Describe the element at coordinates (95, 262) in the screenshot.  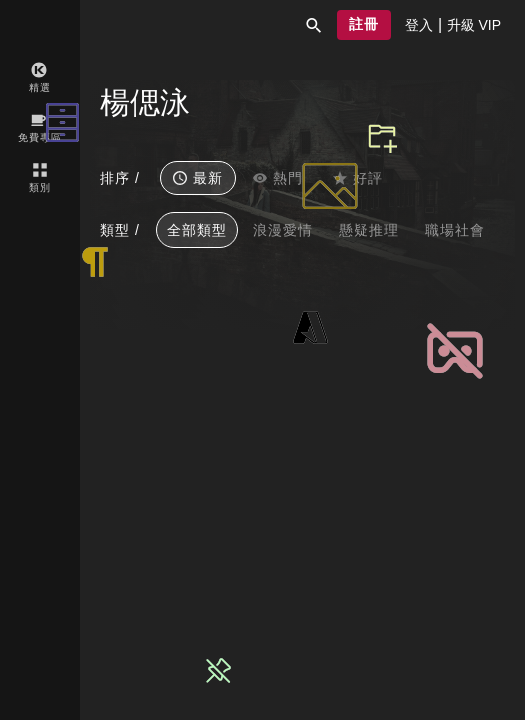
I see `toggle paragraph formatting options` at that location.